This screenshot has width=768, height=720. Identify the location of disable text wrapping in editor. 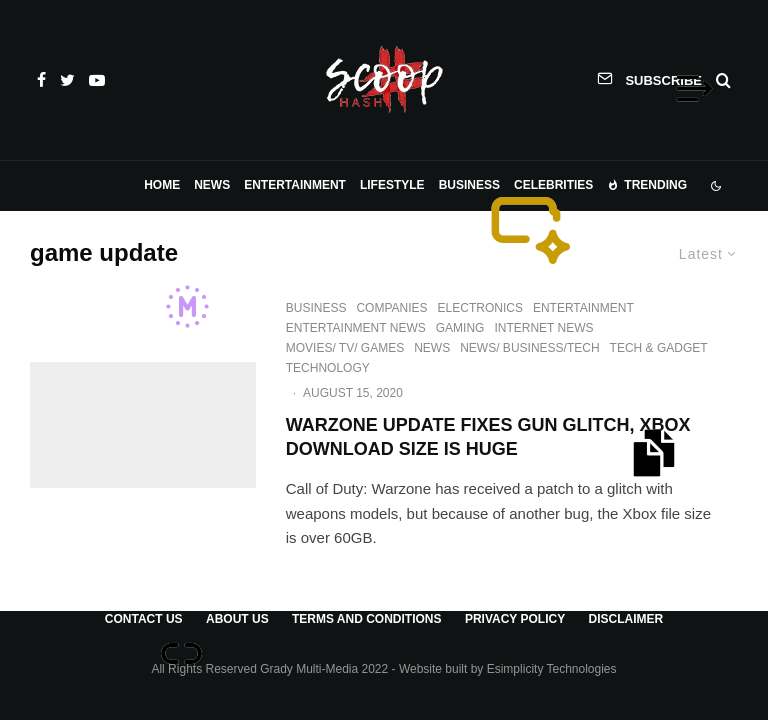
(693, 88).